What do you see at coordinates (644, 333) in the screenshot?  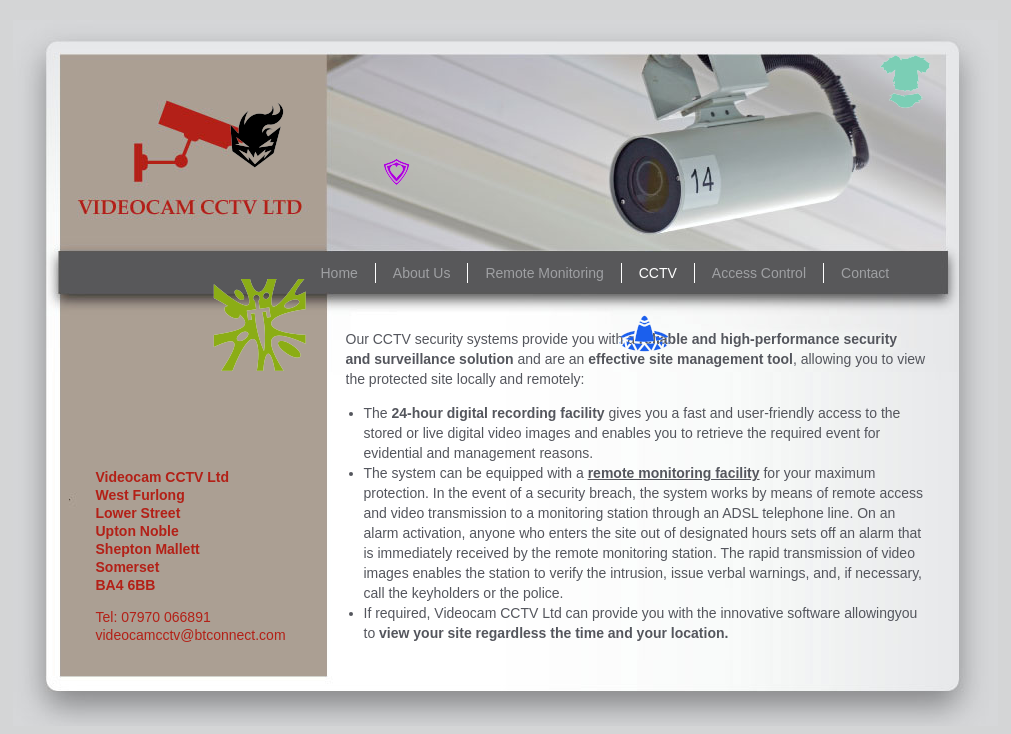 I see `select mexican or latin american themed content` at bounding box center [644, 333].